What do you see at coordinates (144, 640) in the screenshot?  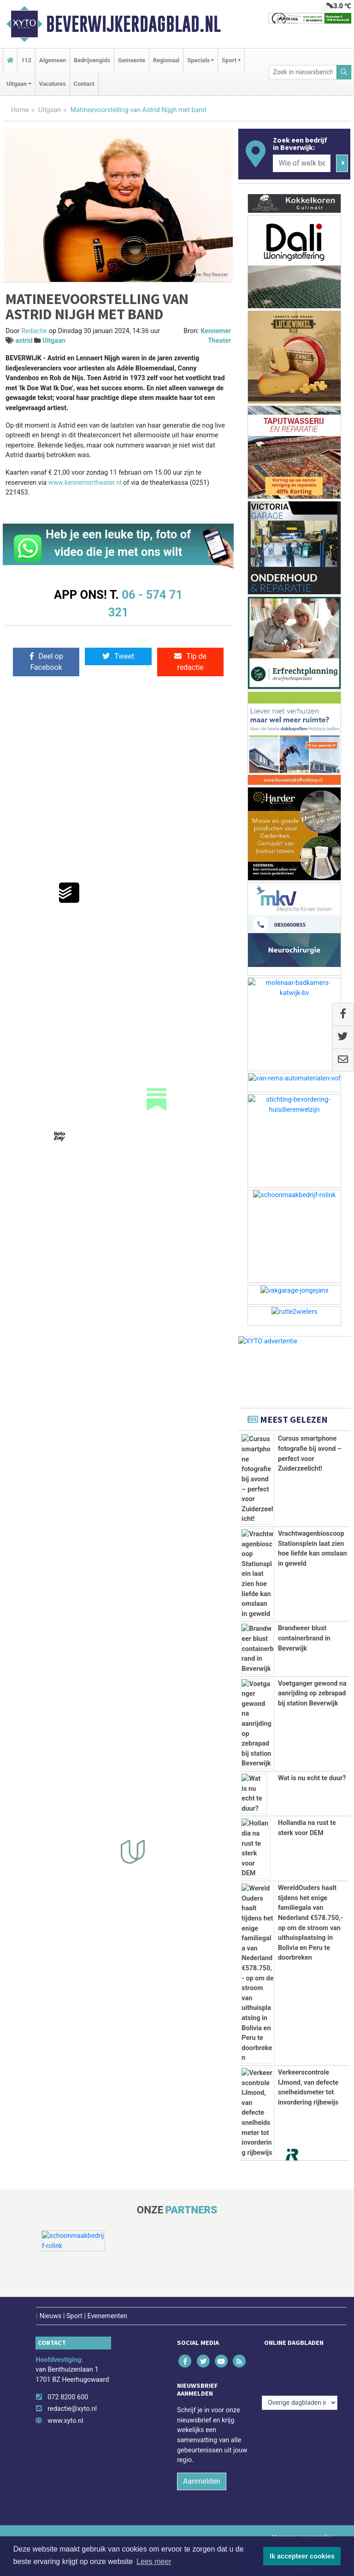 I see `Audi brand or vehicle information` at bounding box center [144, 640].